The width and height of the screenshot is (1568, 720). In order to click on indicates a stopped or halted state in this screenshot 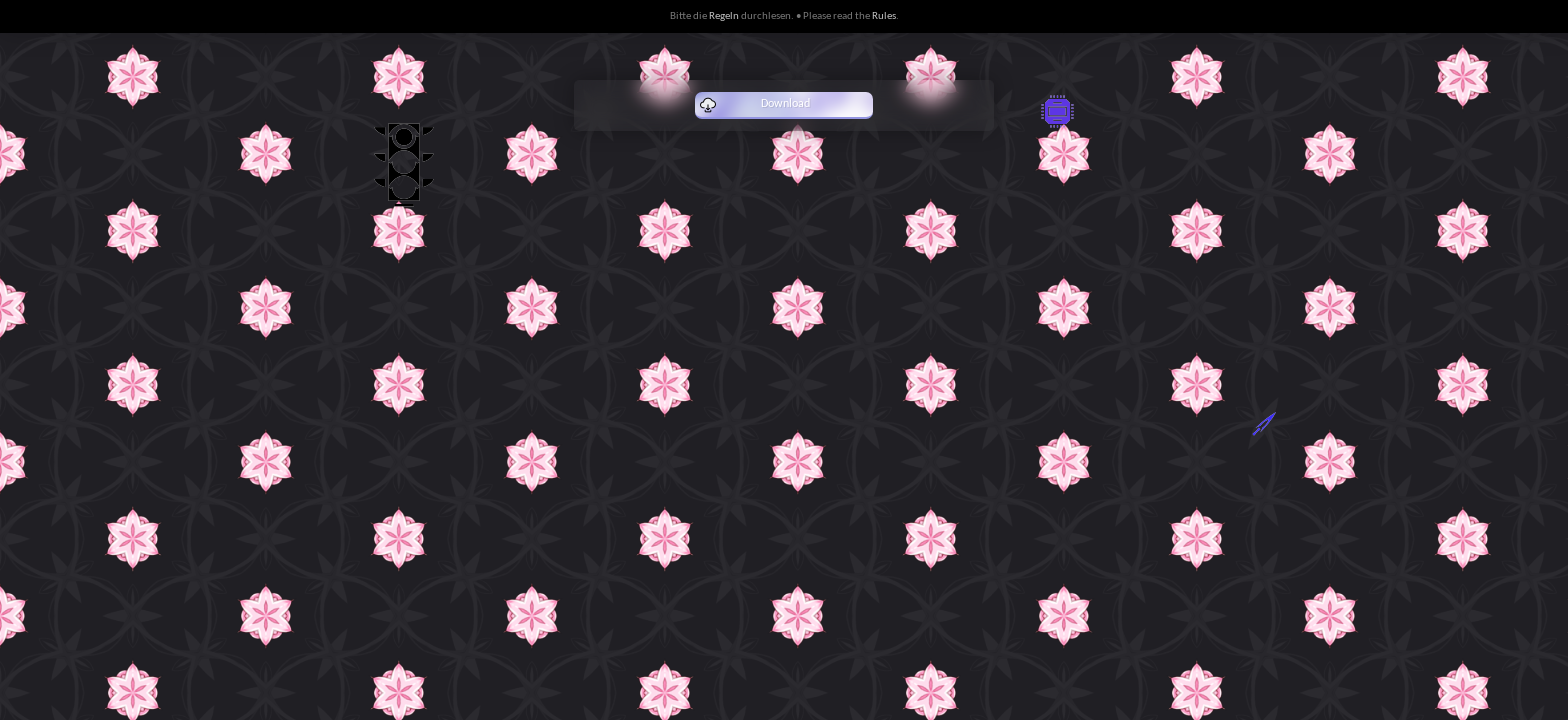, I will do `click(404, 165)`.